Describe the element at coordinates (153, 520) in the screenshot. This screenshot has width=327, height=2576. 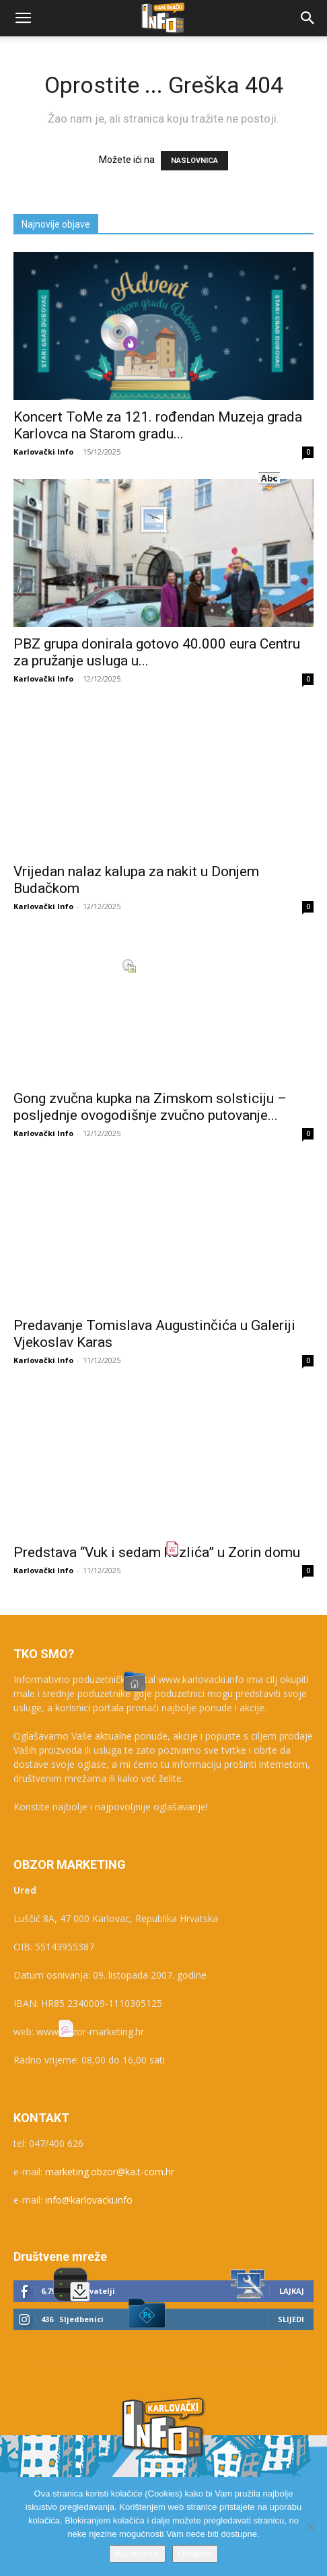
I see `send an email message` at that location.